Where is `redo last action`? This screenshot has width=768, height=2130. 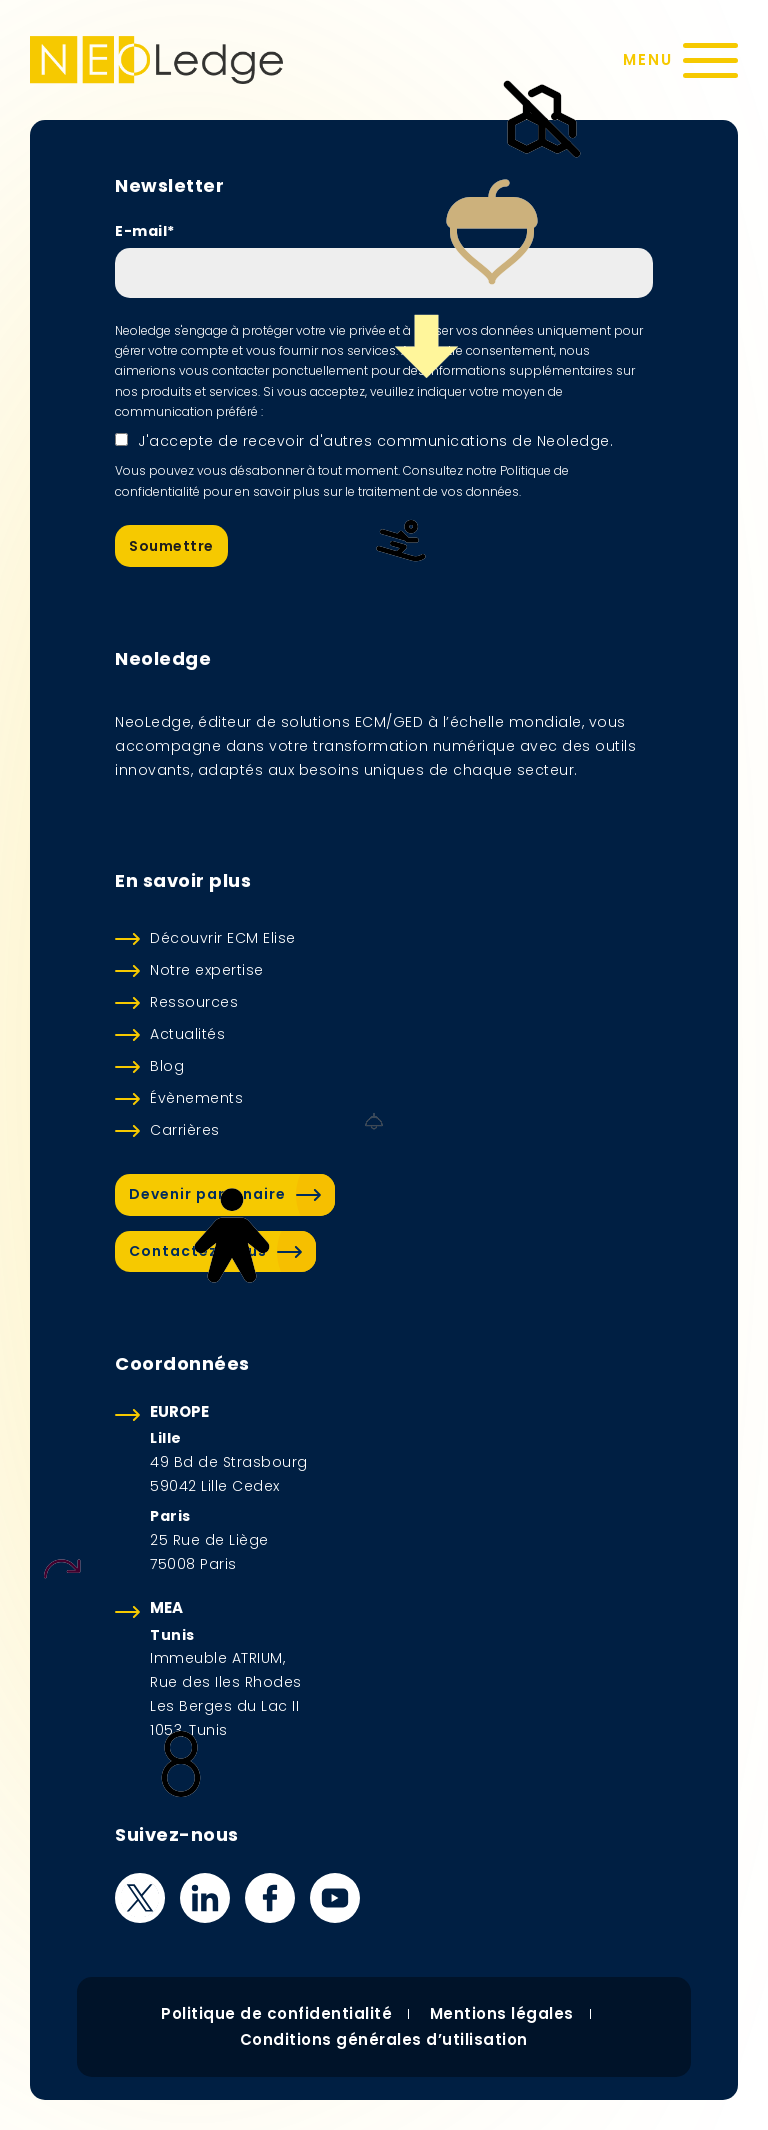
redo last action is located at coordinates (61, 1567).